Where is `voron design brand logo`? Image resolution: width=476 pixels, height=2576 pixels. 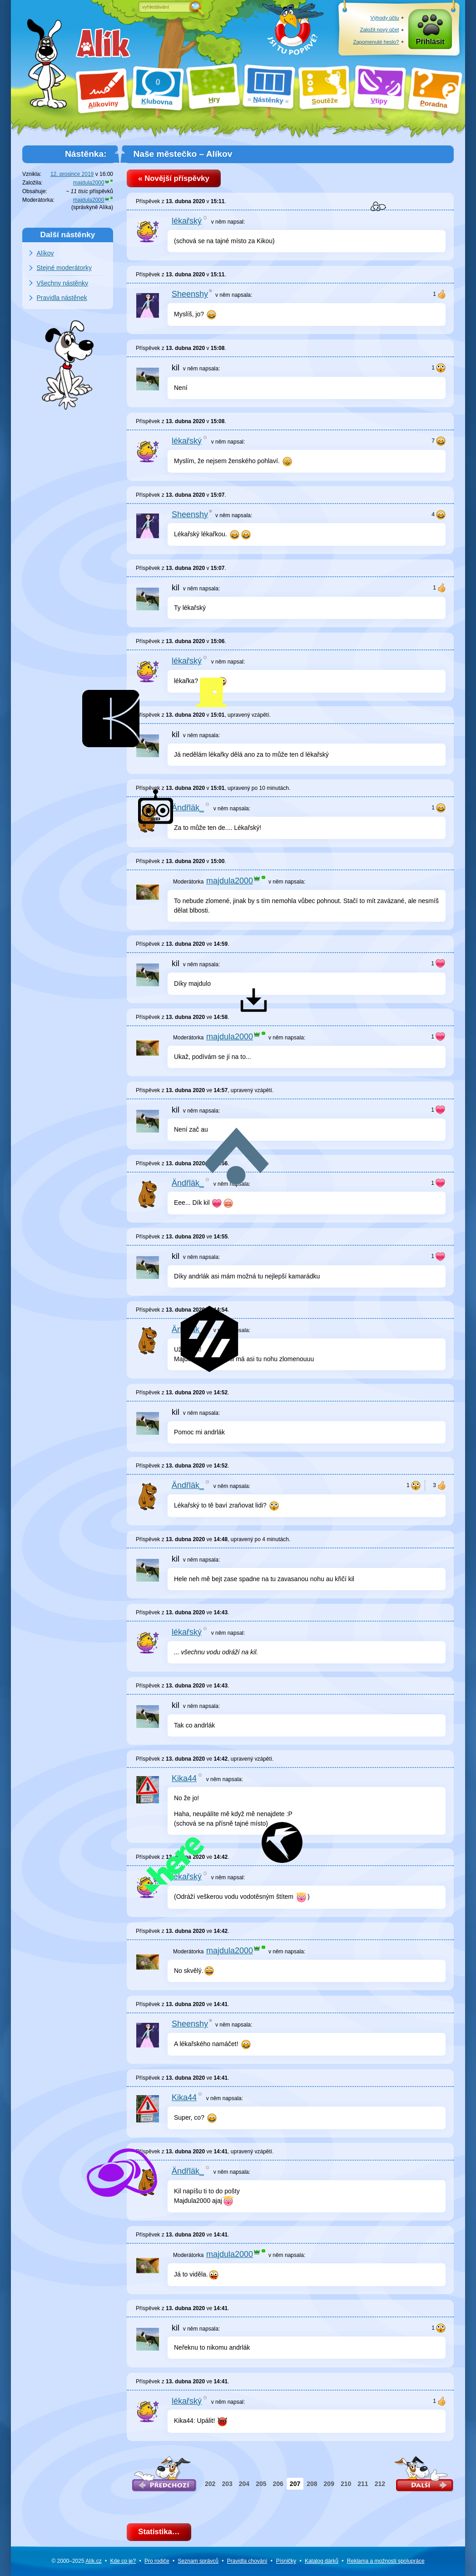
voron design brand logo is located at coordinates (209, 1339).